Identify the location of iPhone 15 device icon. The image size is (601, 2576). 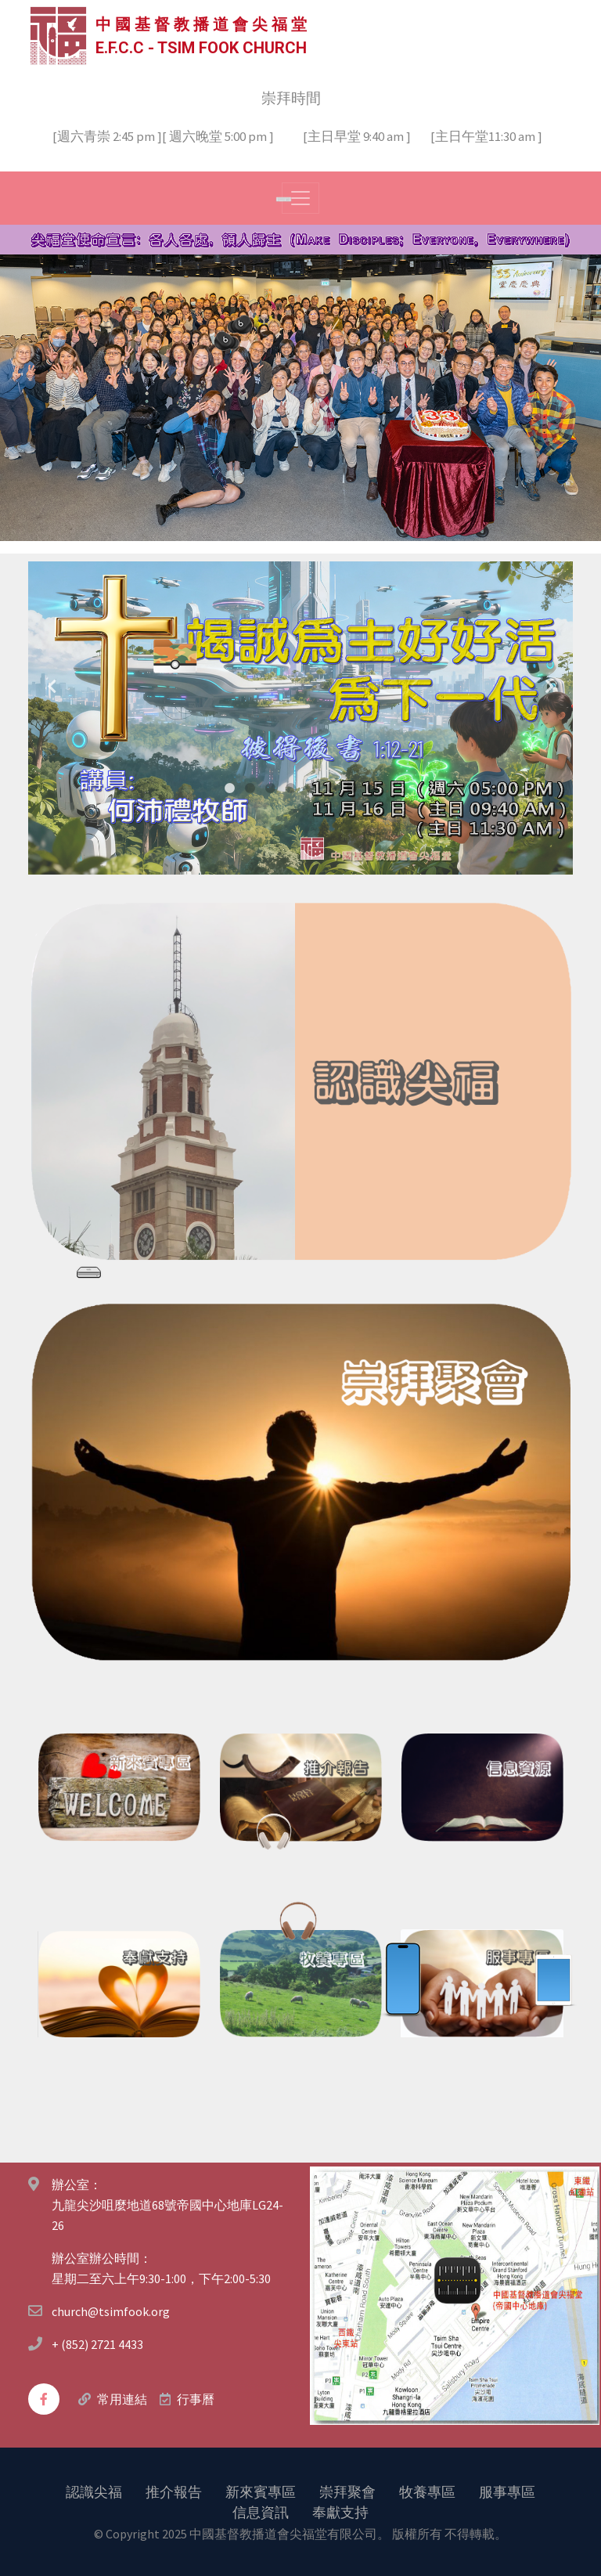
(403, 1980).